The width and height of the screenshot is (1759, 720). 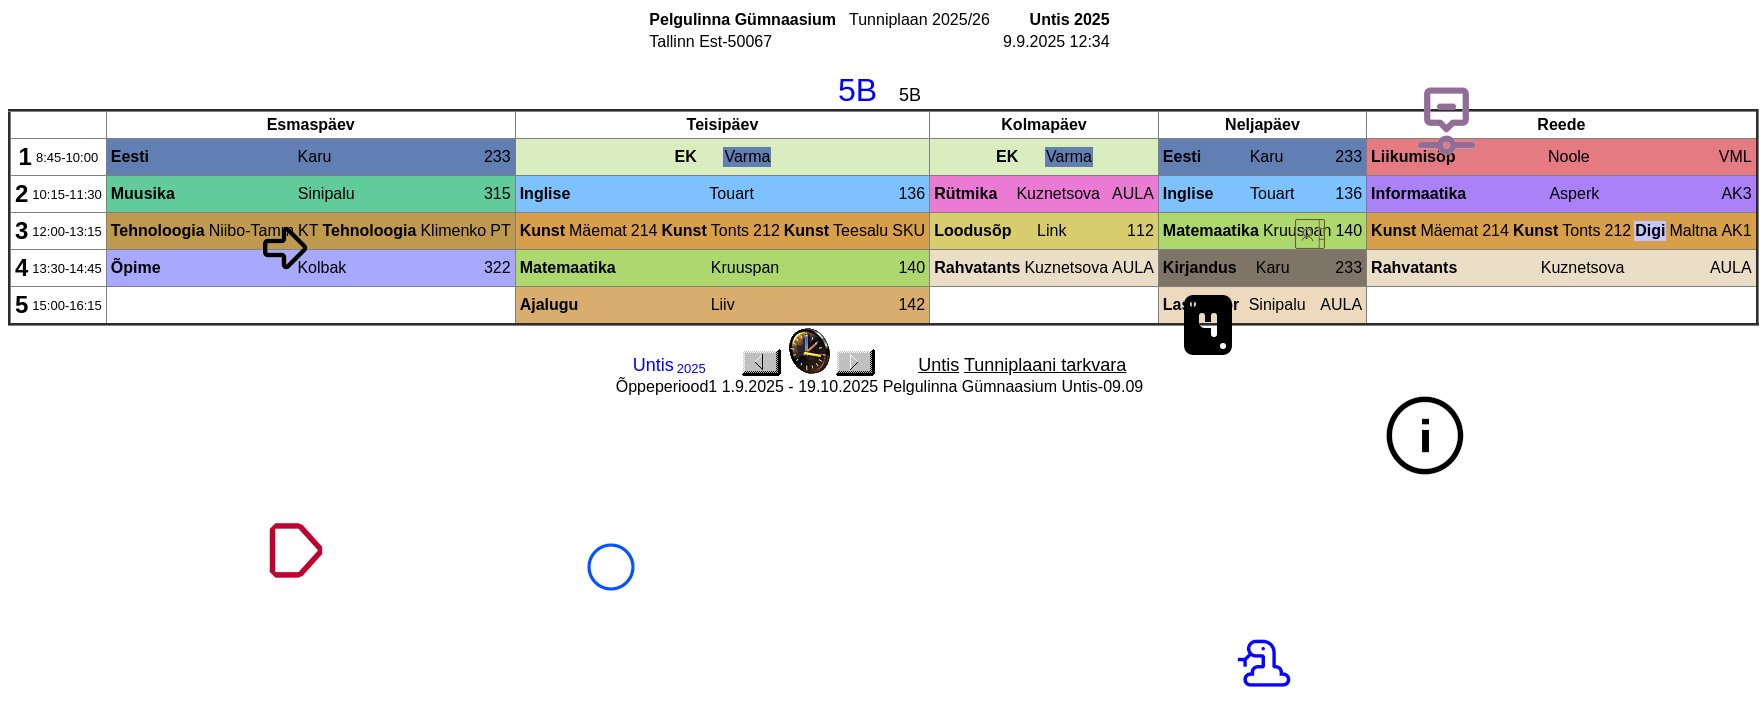 I want to click on view more information or details, so click(x=1425, y=435).